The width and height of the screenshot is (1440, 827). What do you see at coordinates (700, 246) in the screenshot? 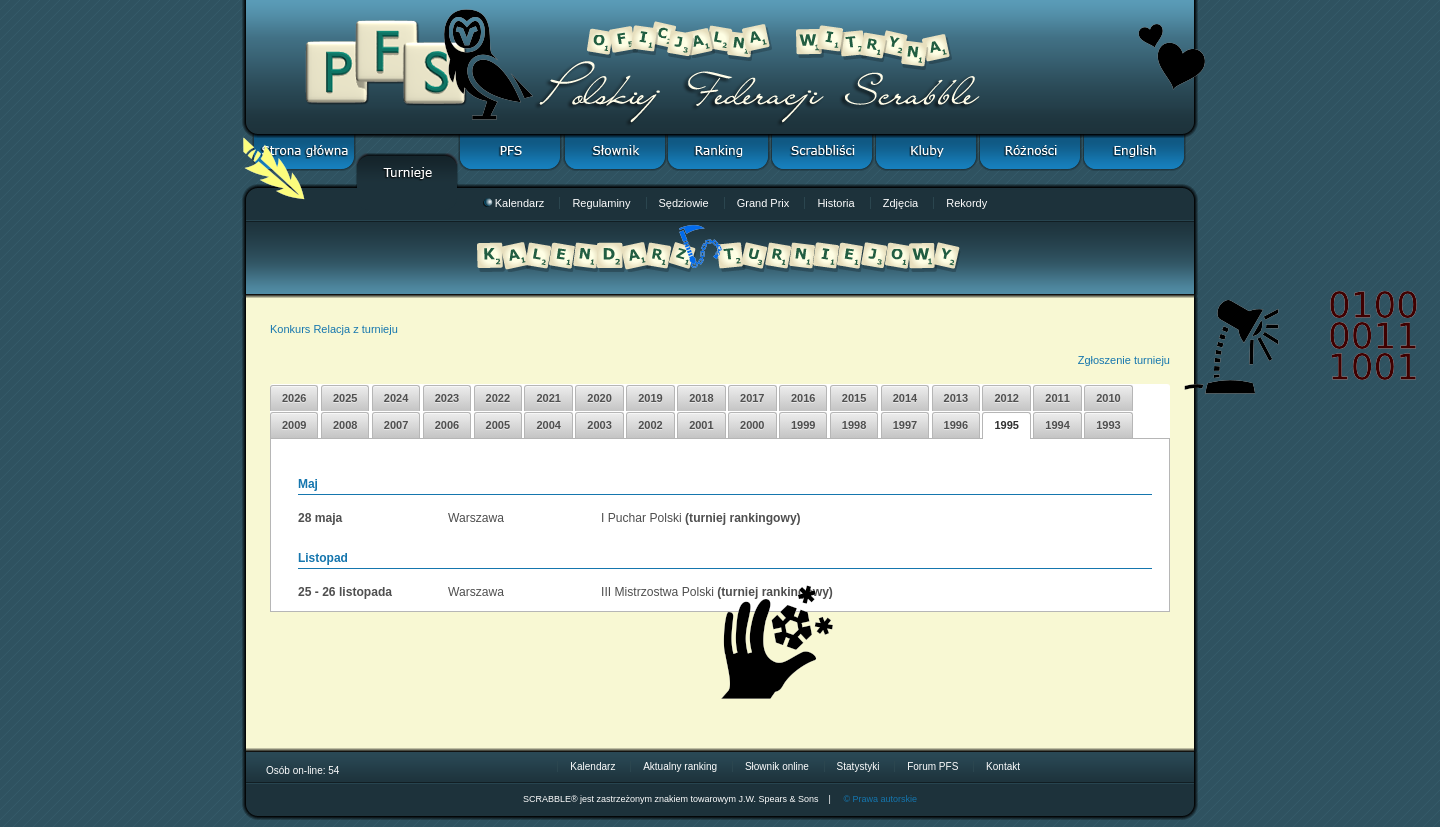
I see `select kusarigama weapon in game inventory` at bounding box center [700, 246].